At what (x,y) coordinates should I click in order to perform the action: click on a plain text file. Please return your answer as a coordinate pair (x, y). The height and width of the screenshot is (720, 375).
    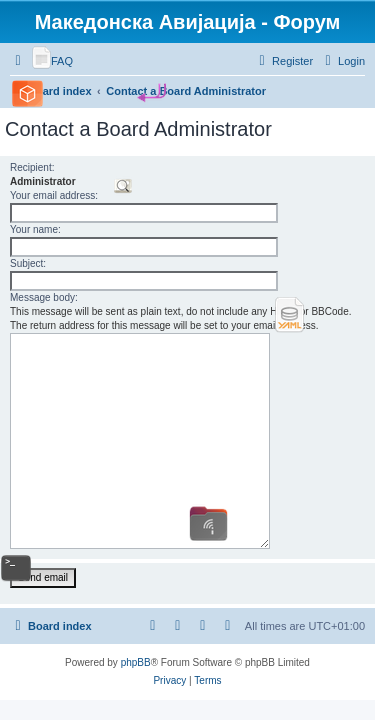
    Looking at the image, I should click on (41, 57).